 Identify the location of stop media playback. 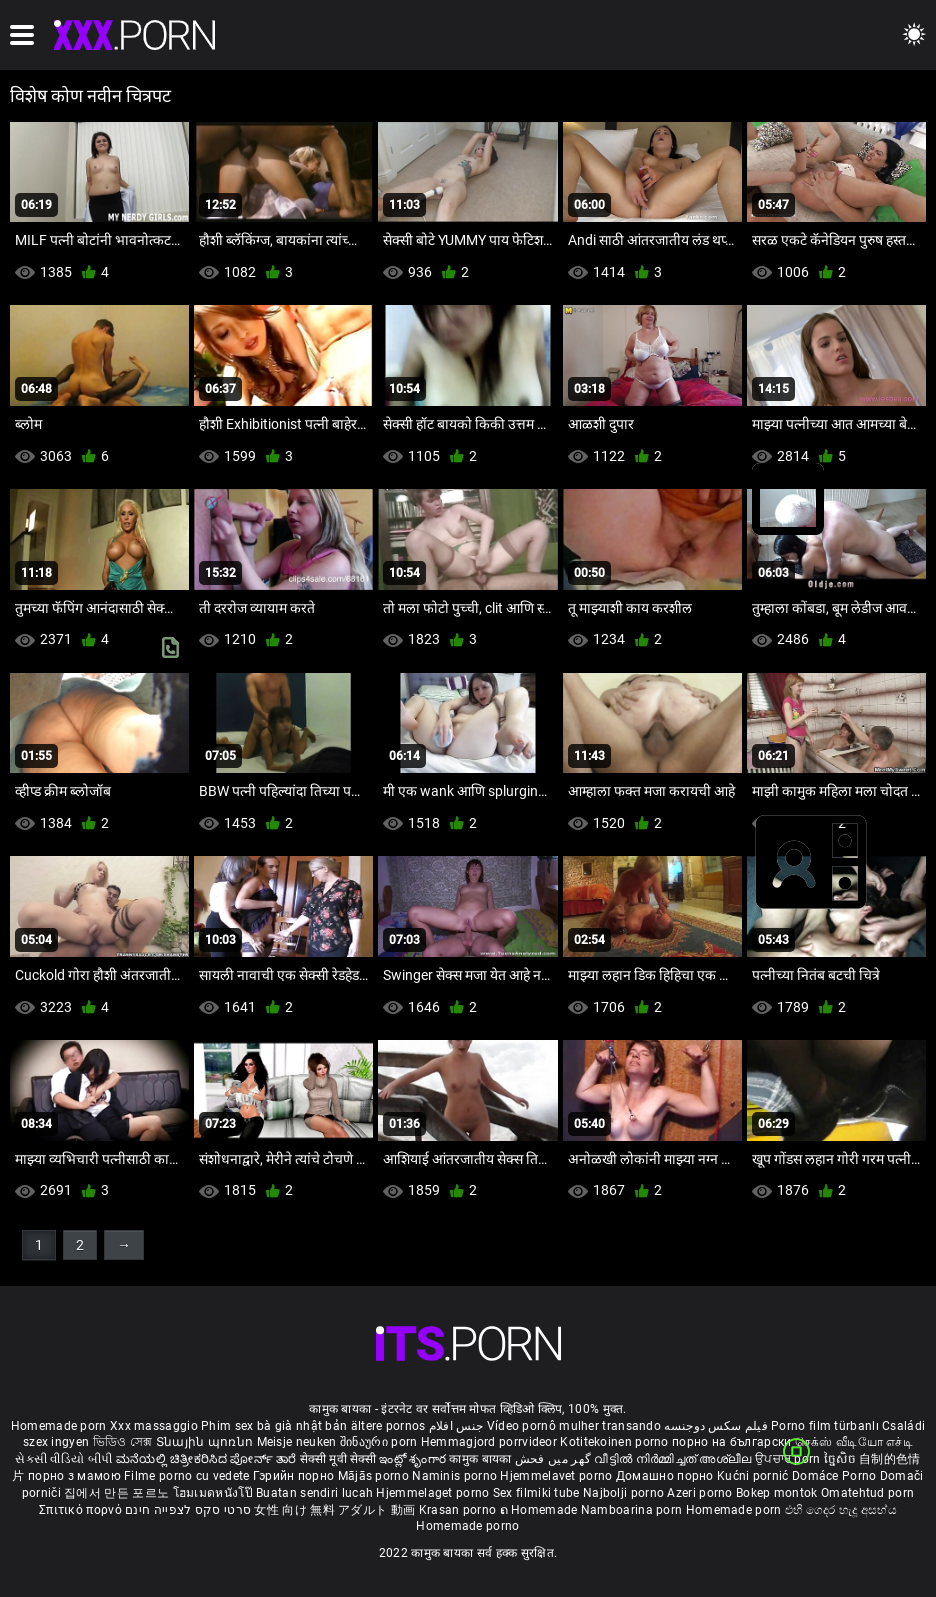
(796, 1451).